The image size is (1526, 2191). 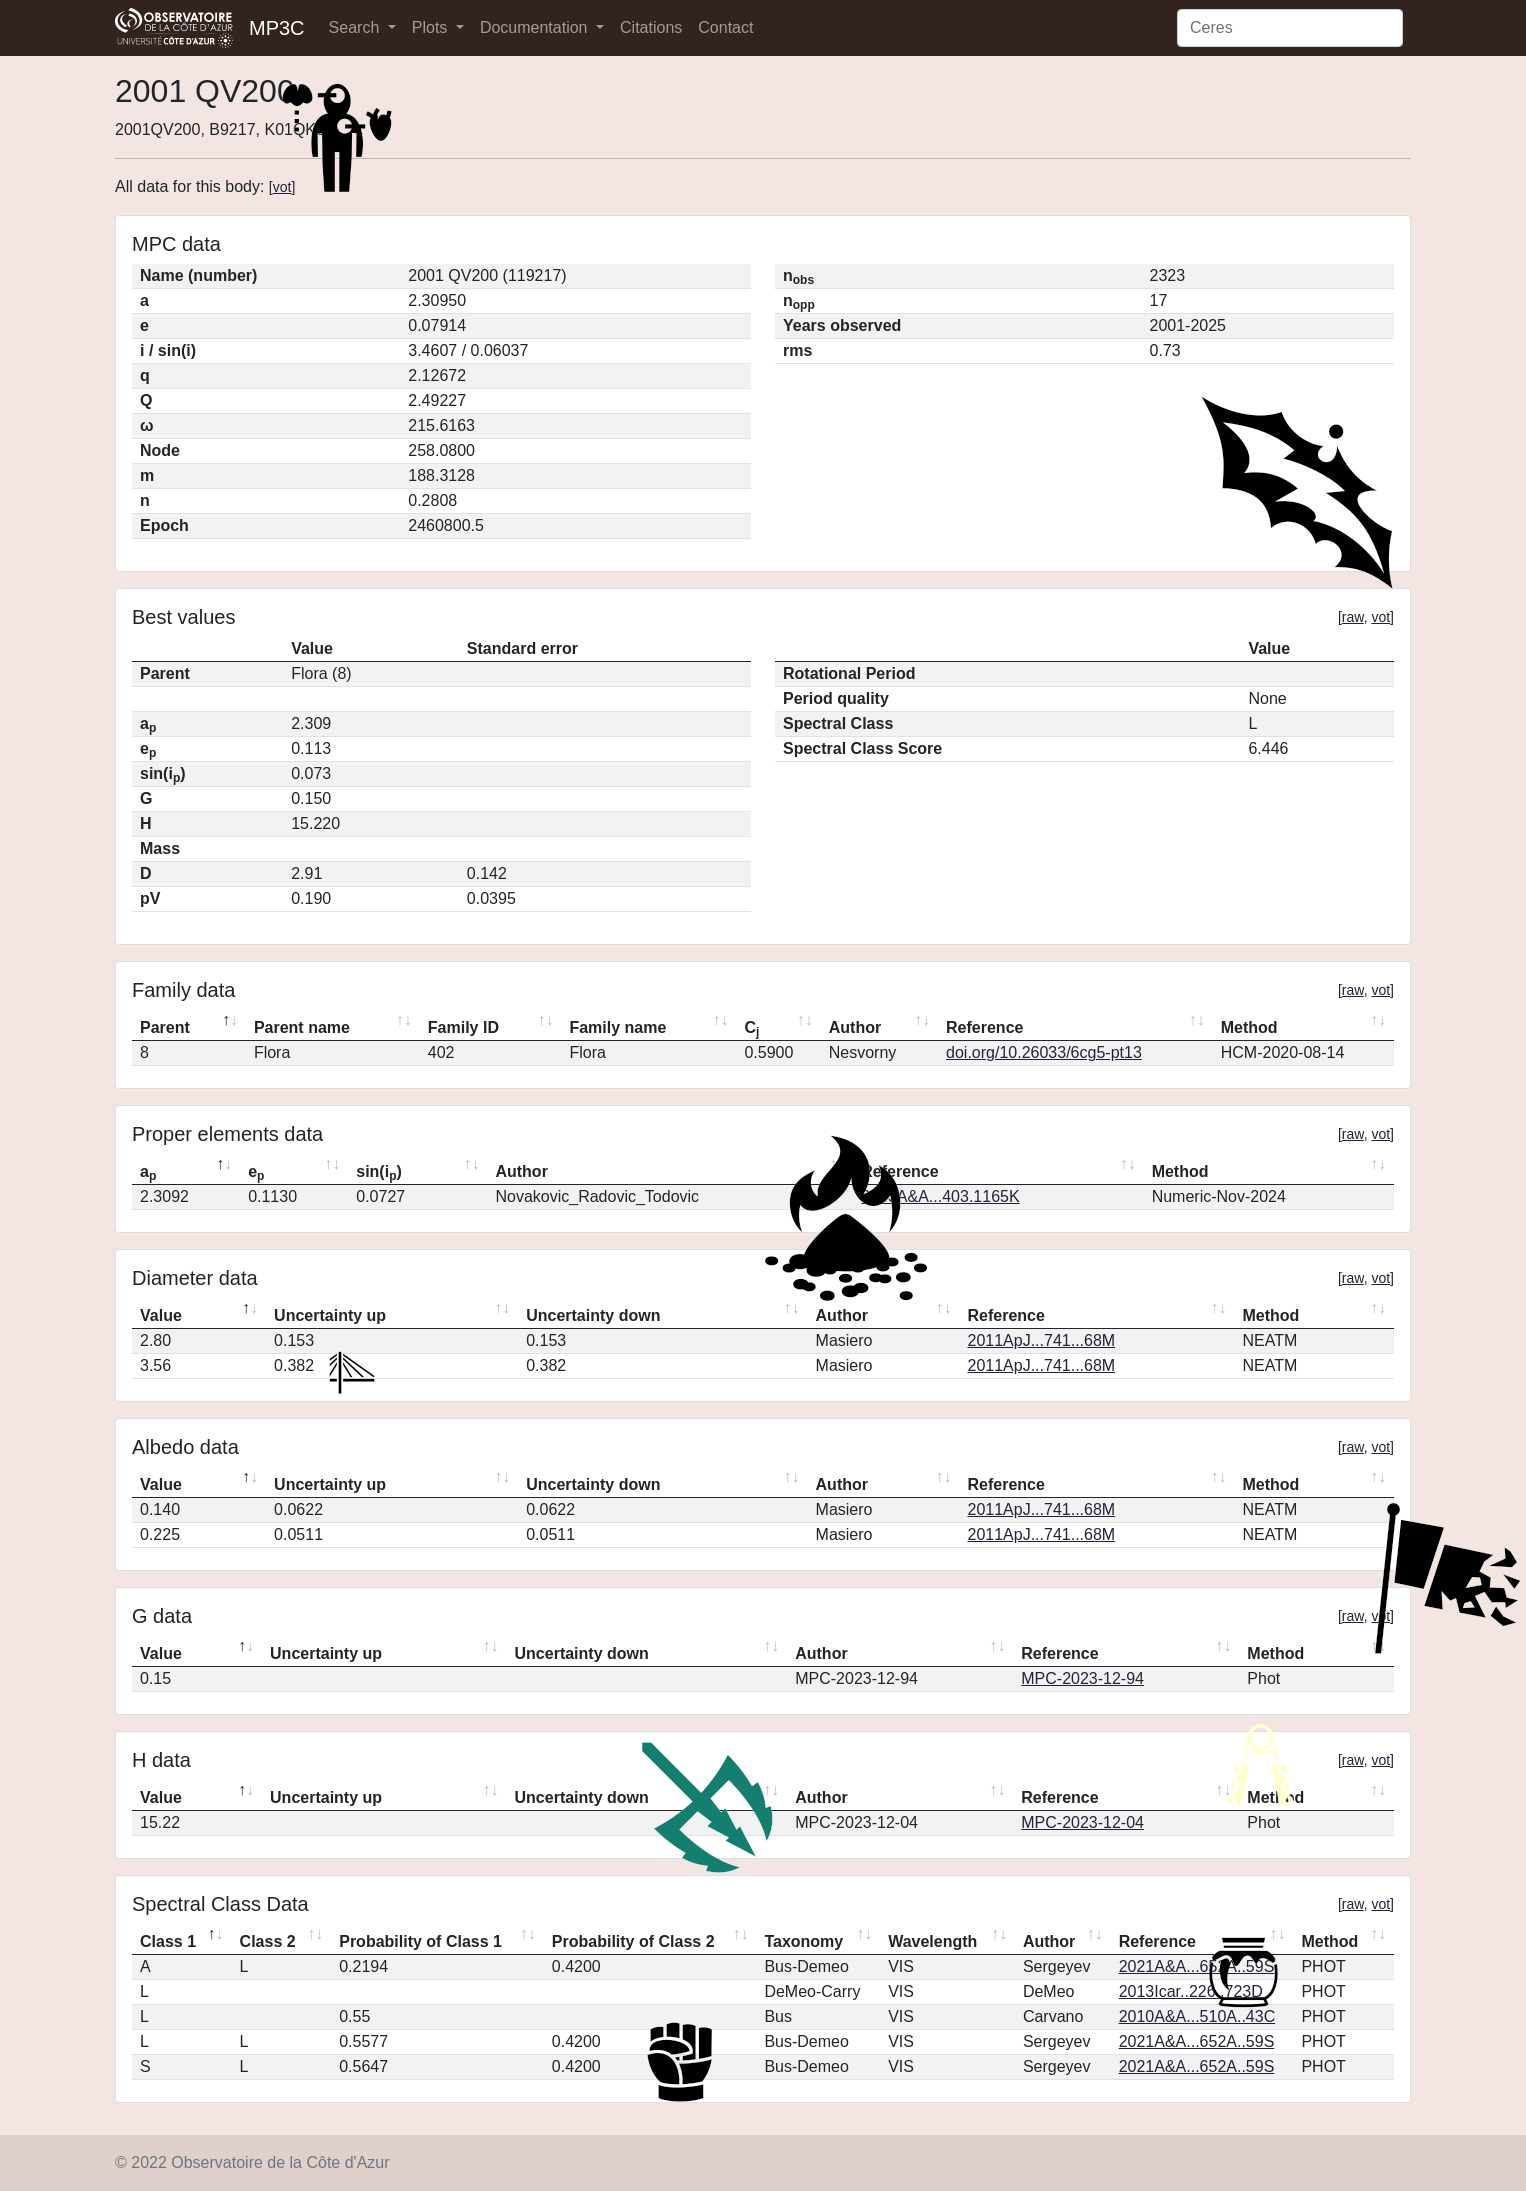 I want to click on view bridge or infrastructure locations, so click(x=352, y=1372).